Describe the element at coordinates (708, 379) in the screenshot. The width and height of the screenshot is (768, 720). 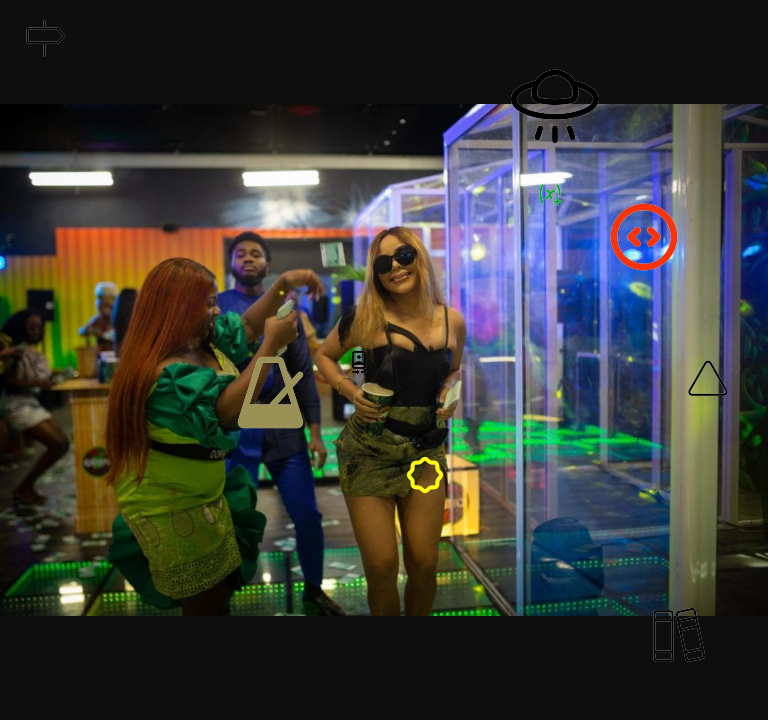
I see `indicates a warning or caution state` at that location.